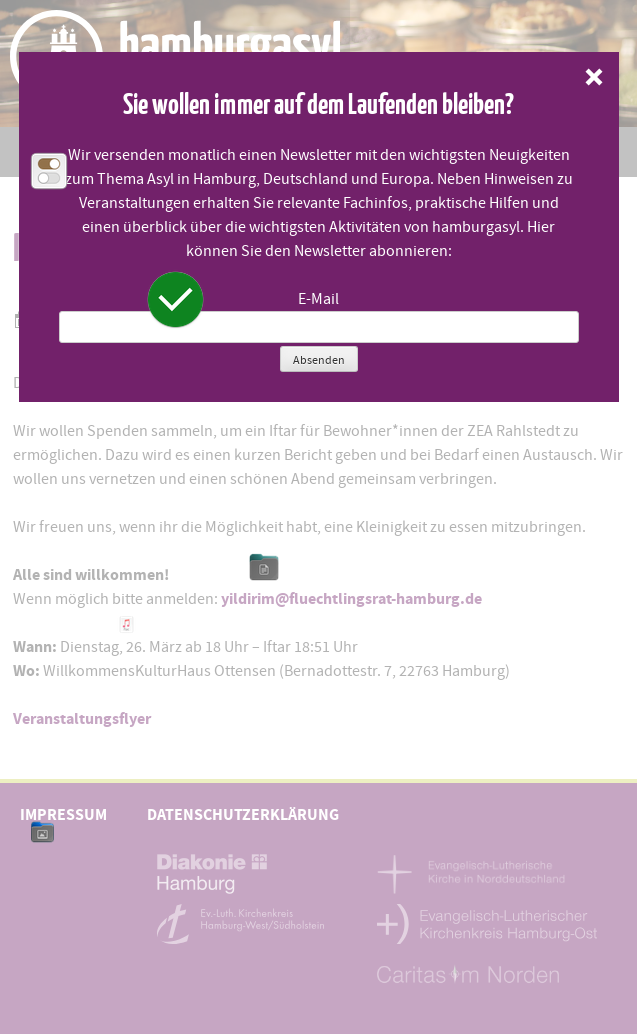 The image size is (637, 1034). Describe the element at coordinates (49, 171) in the screenshot. I see `open system tweaks or customization settings` at that location.